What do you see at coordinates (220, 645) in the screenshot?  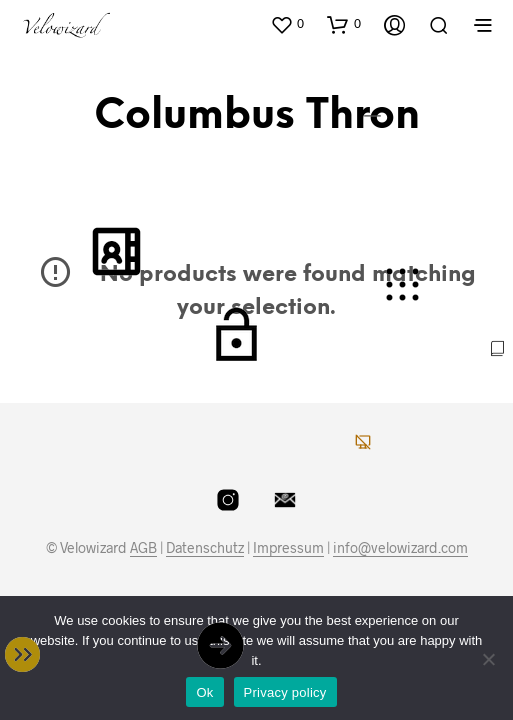 I see `proceed to the next step` at bounding box center [220, 645].